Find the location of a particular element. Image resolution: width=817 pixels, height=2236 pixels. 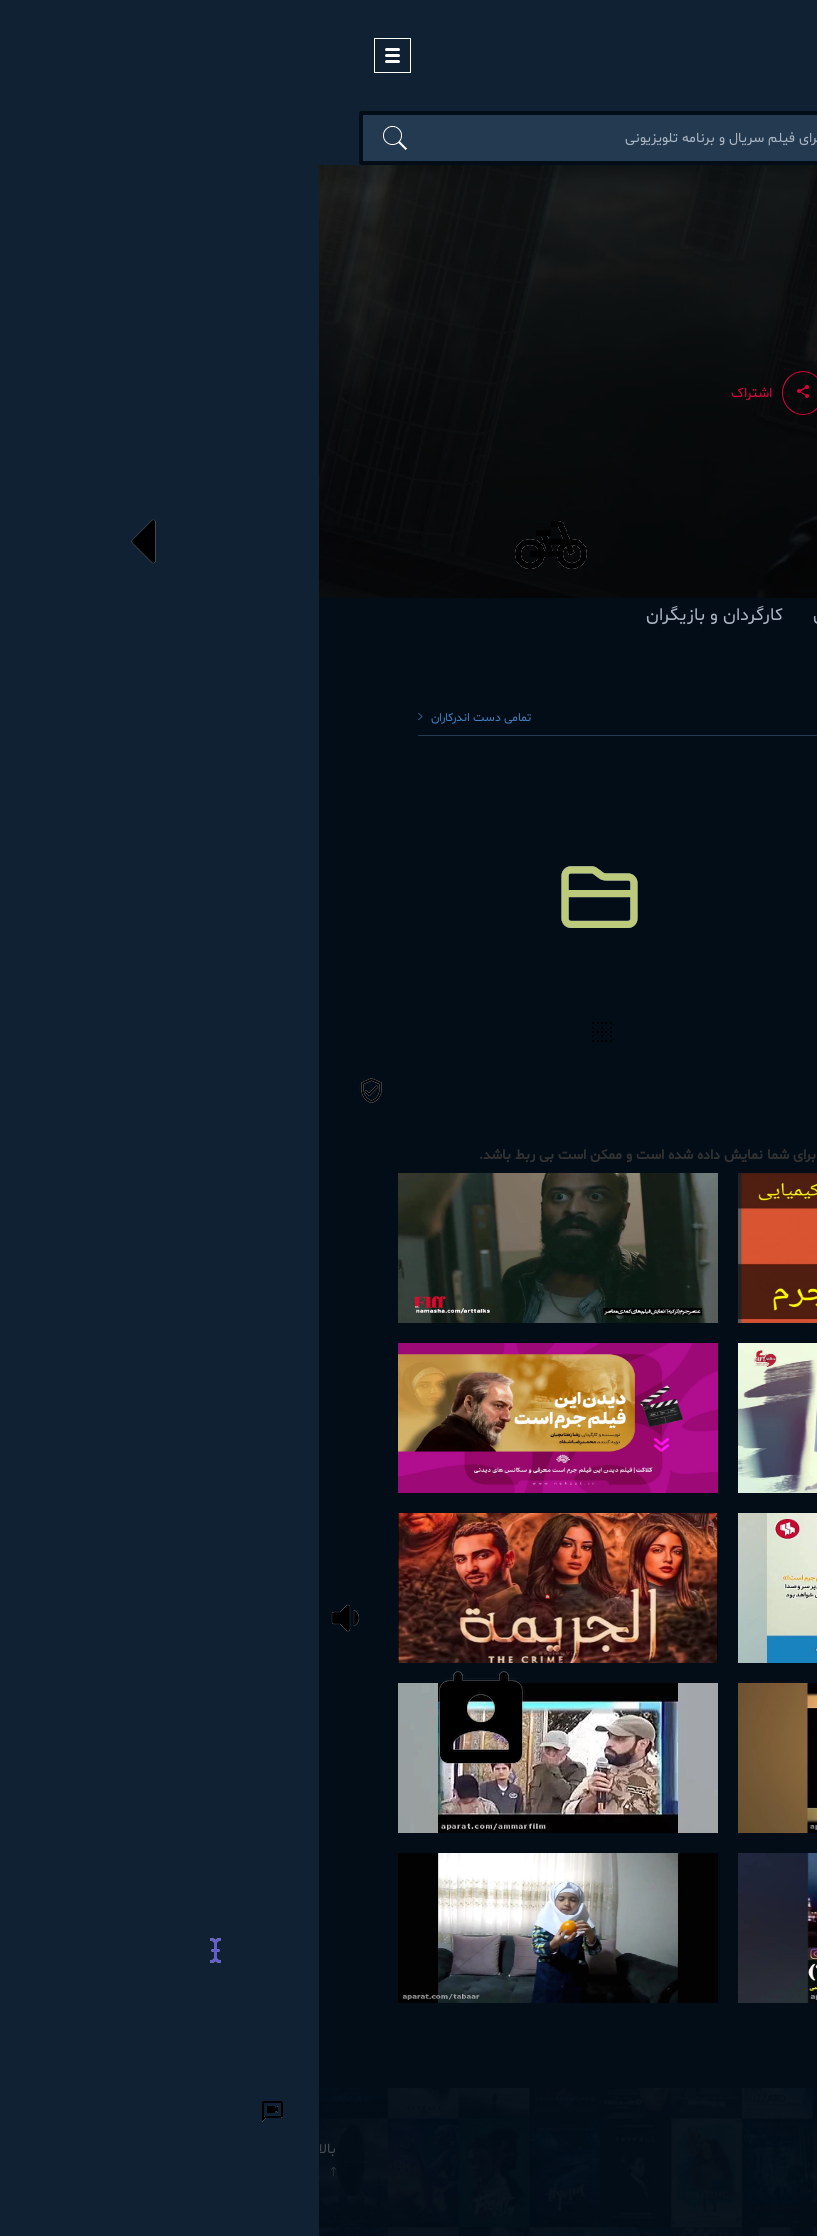

decrease audio volume is located at coordinates (346, 1618).